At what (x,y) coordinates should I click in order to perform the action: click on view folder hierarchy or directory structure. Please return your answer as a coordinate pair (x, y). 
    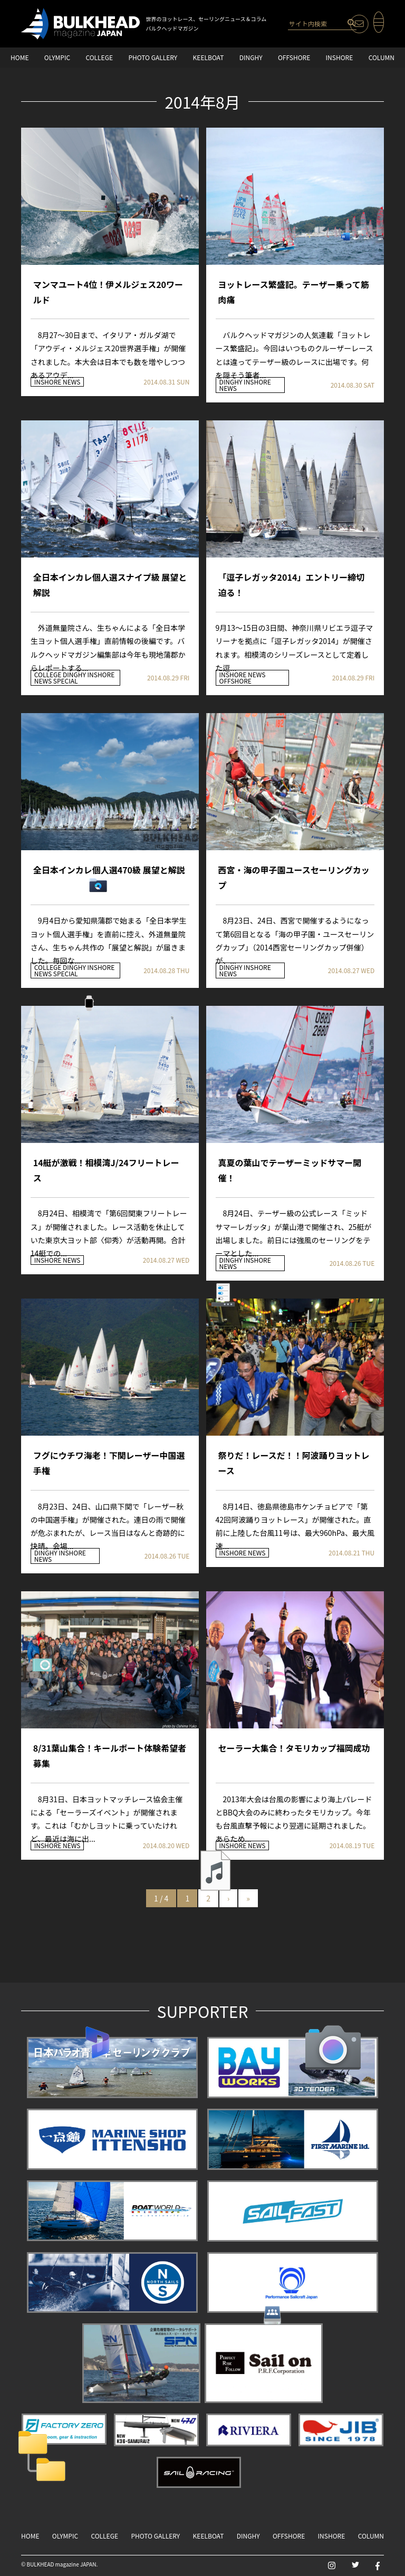
    Looking at the image, I should click on (43, 2456).